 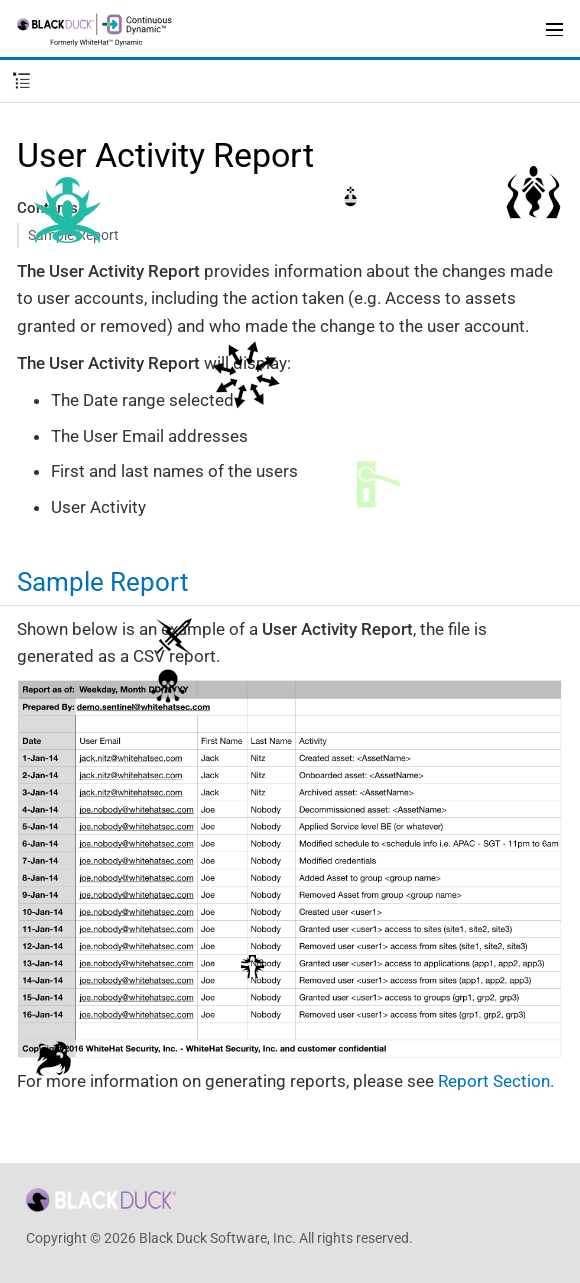 What do you see at coordinates (53, 1058) in the screenshot?
I see `ghost enemy or spirit character in a game` at bounding box center [53, 1058].